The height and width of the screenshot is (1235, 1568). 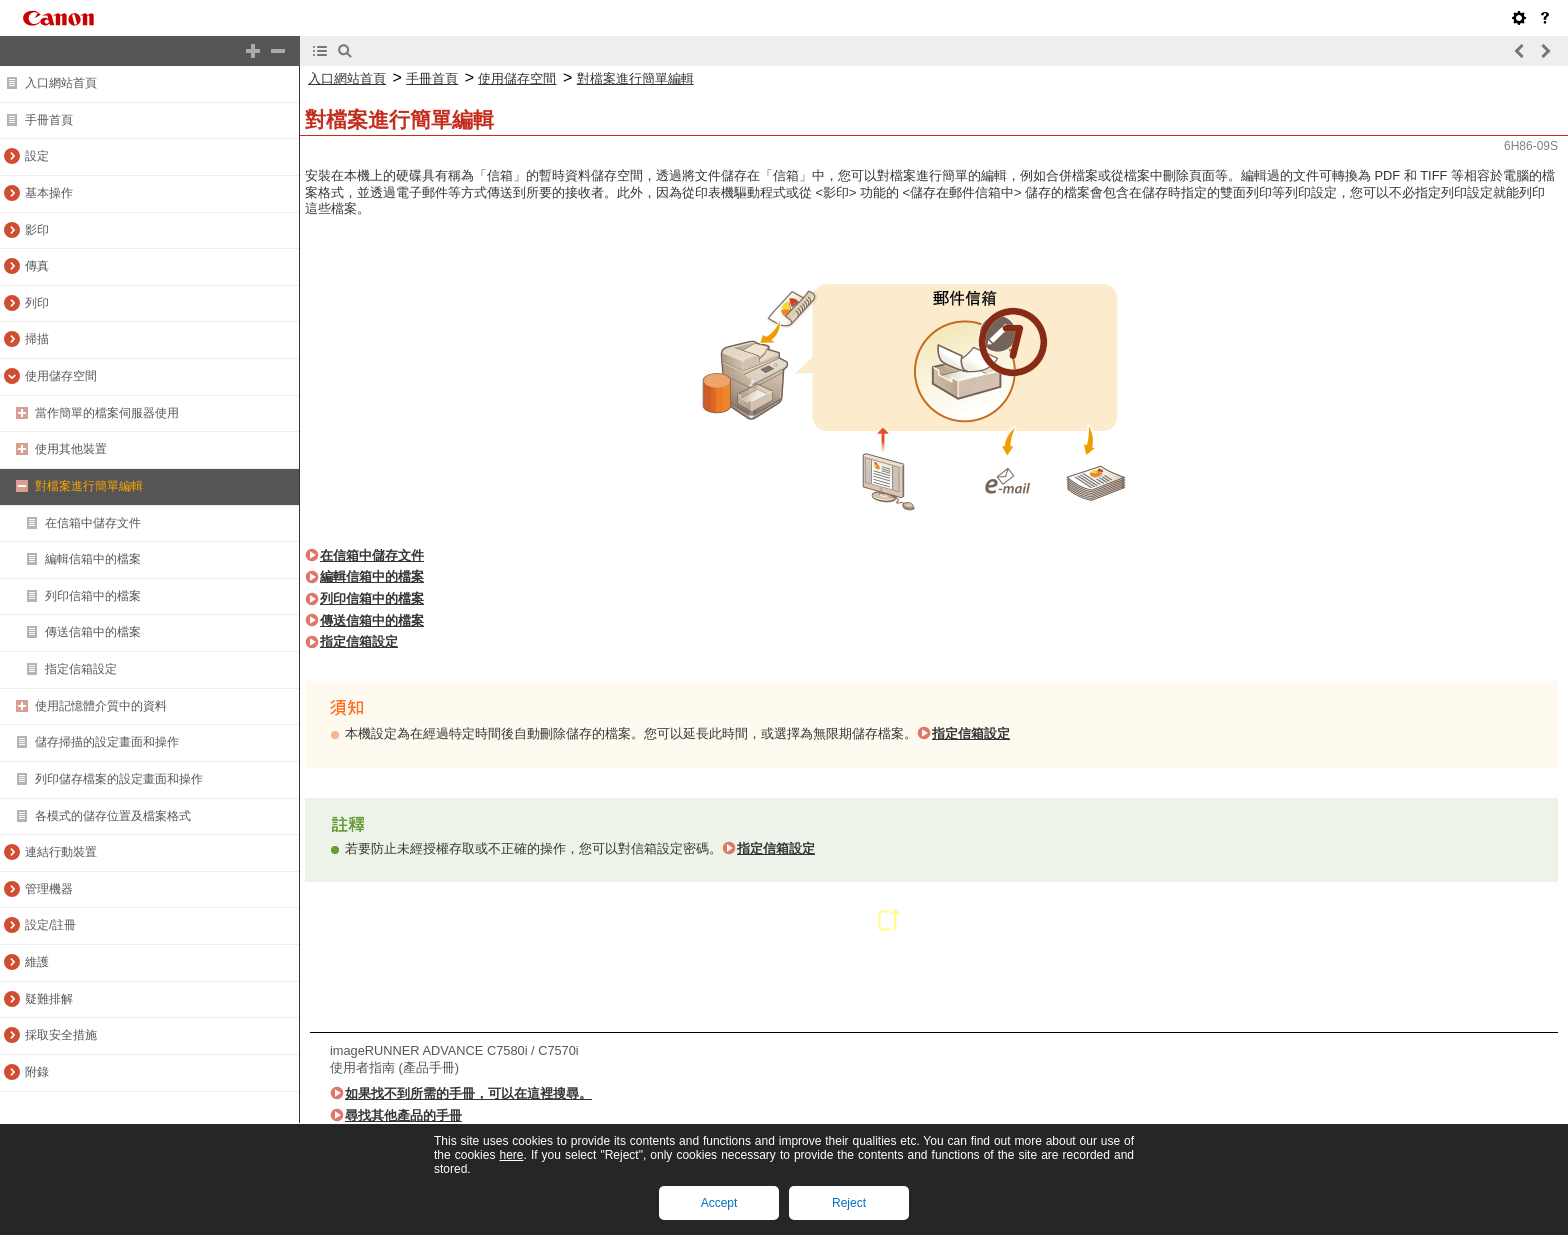 What do you see at coordinates (888, 920) in the screenshot?
I see `auto-fit content to top edge` at bounding box center [888, 920].